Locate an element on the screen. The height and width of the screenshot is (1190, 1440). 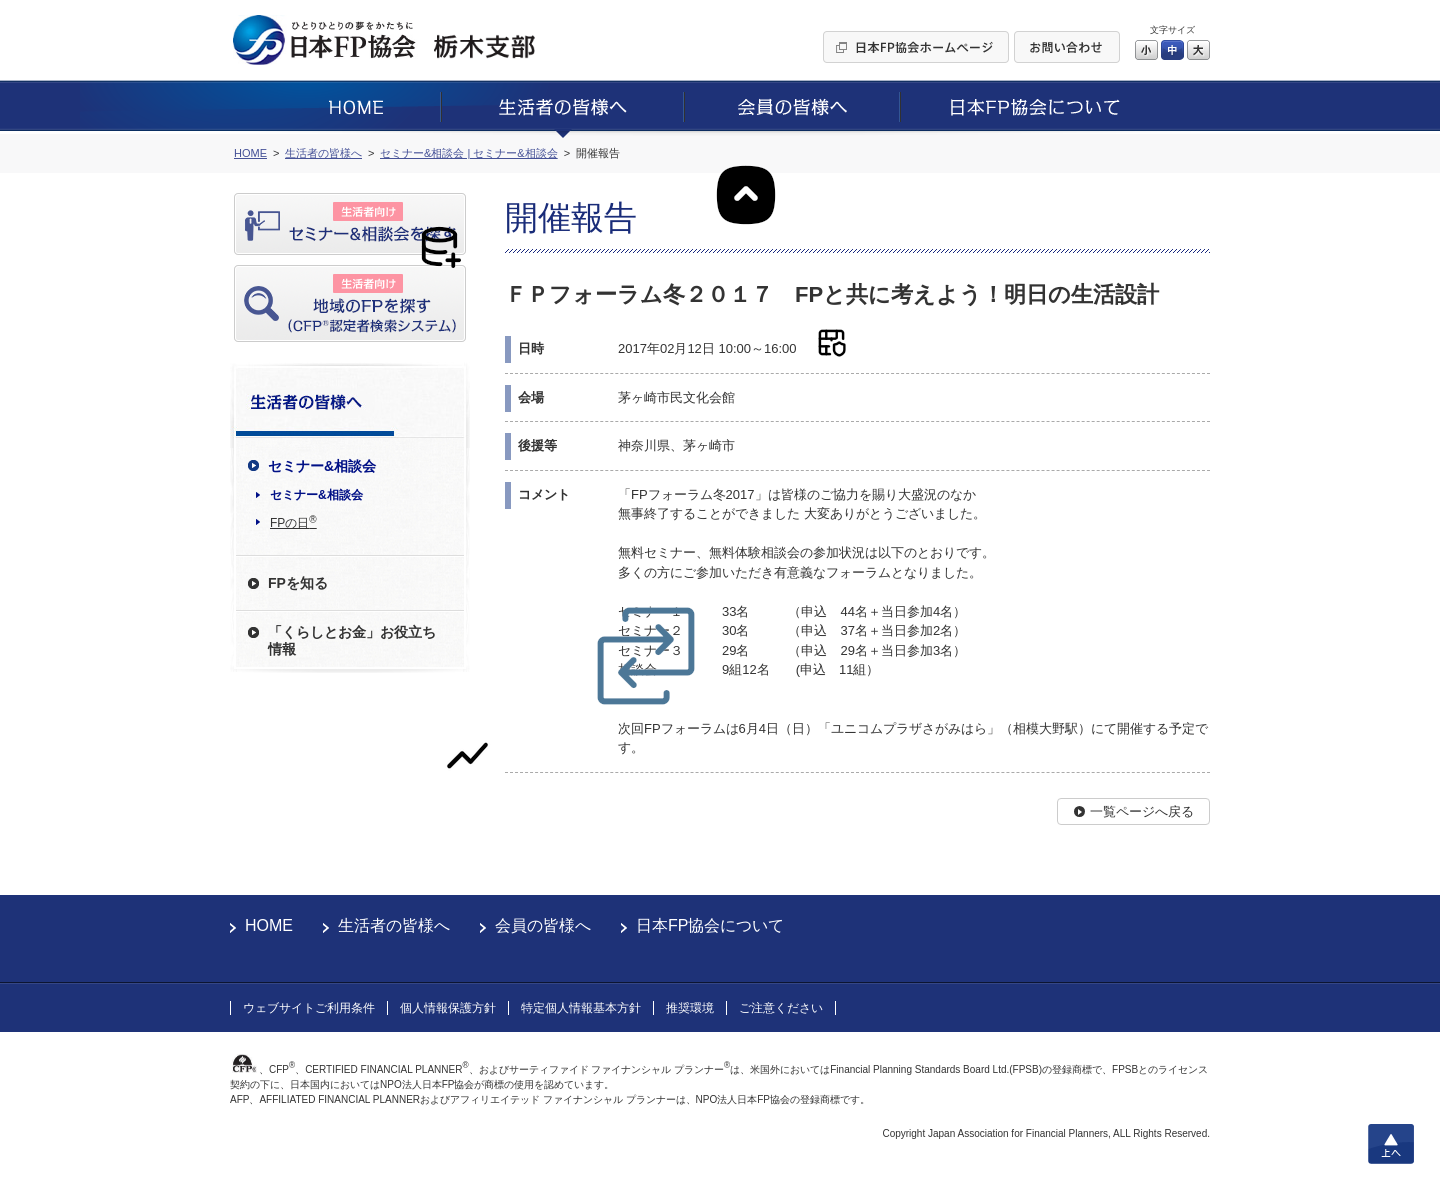
swap or exchange items is located at coordinates (646, 656).